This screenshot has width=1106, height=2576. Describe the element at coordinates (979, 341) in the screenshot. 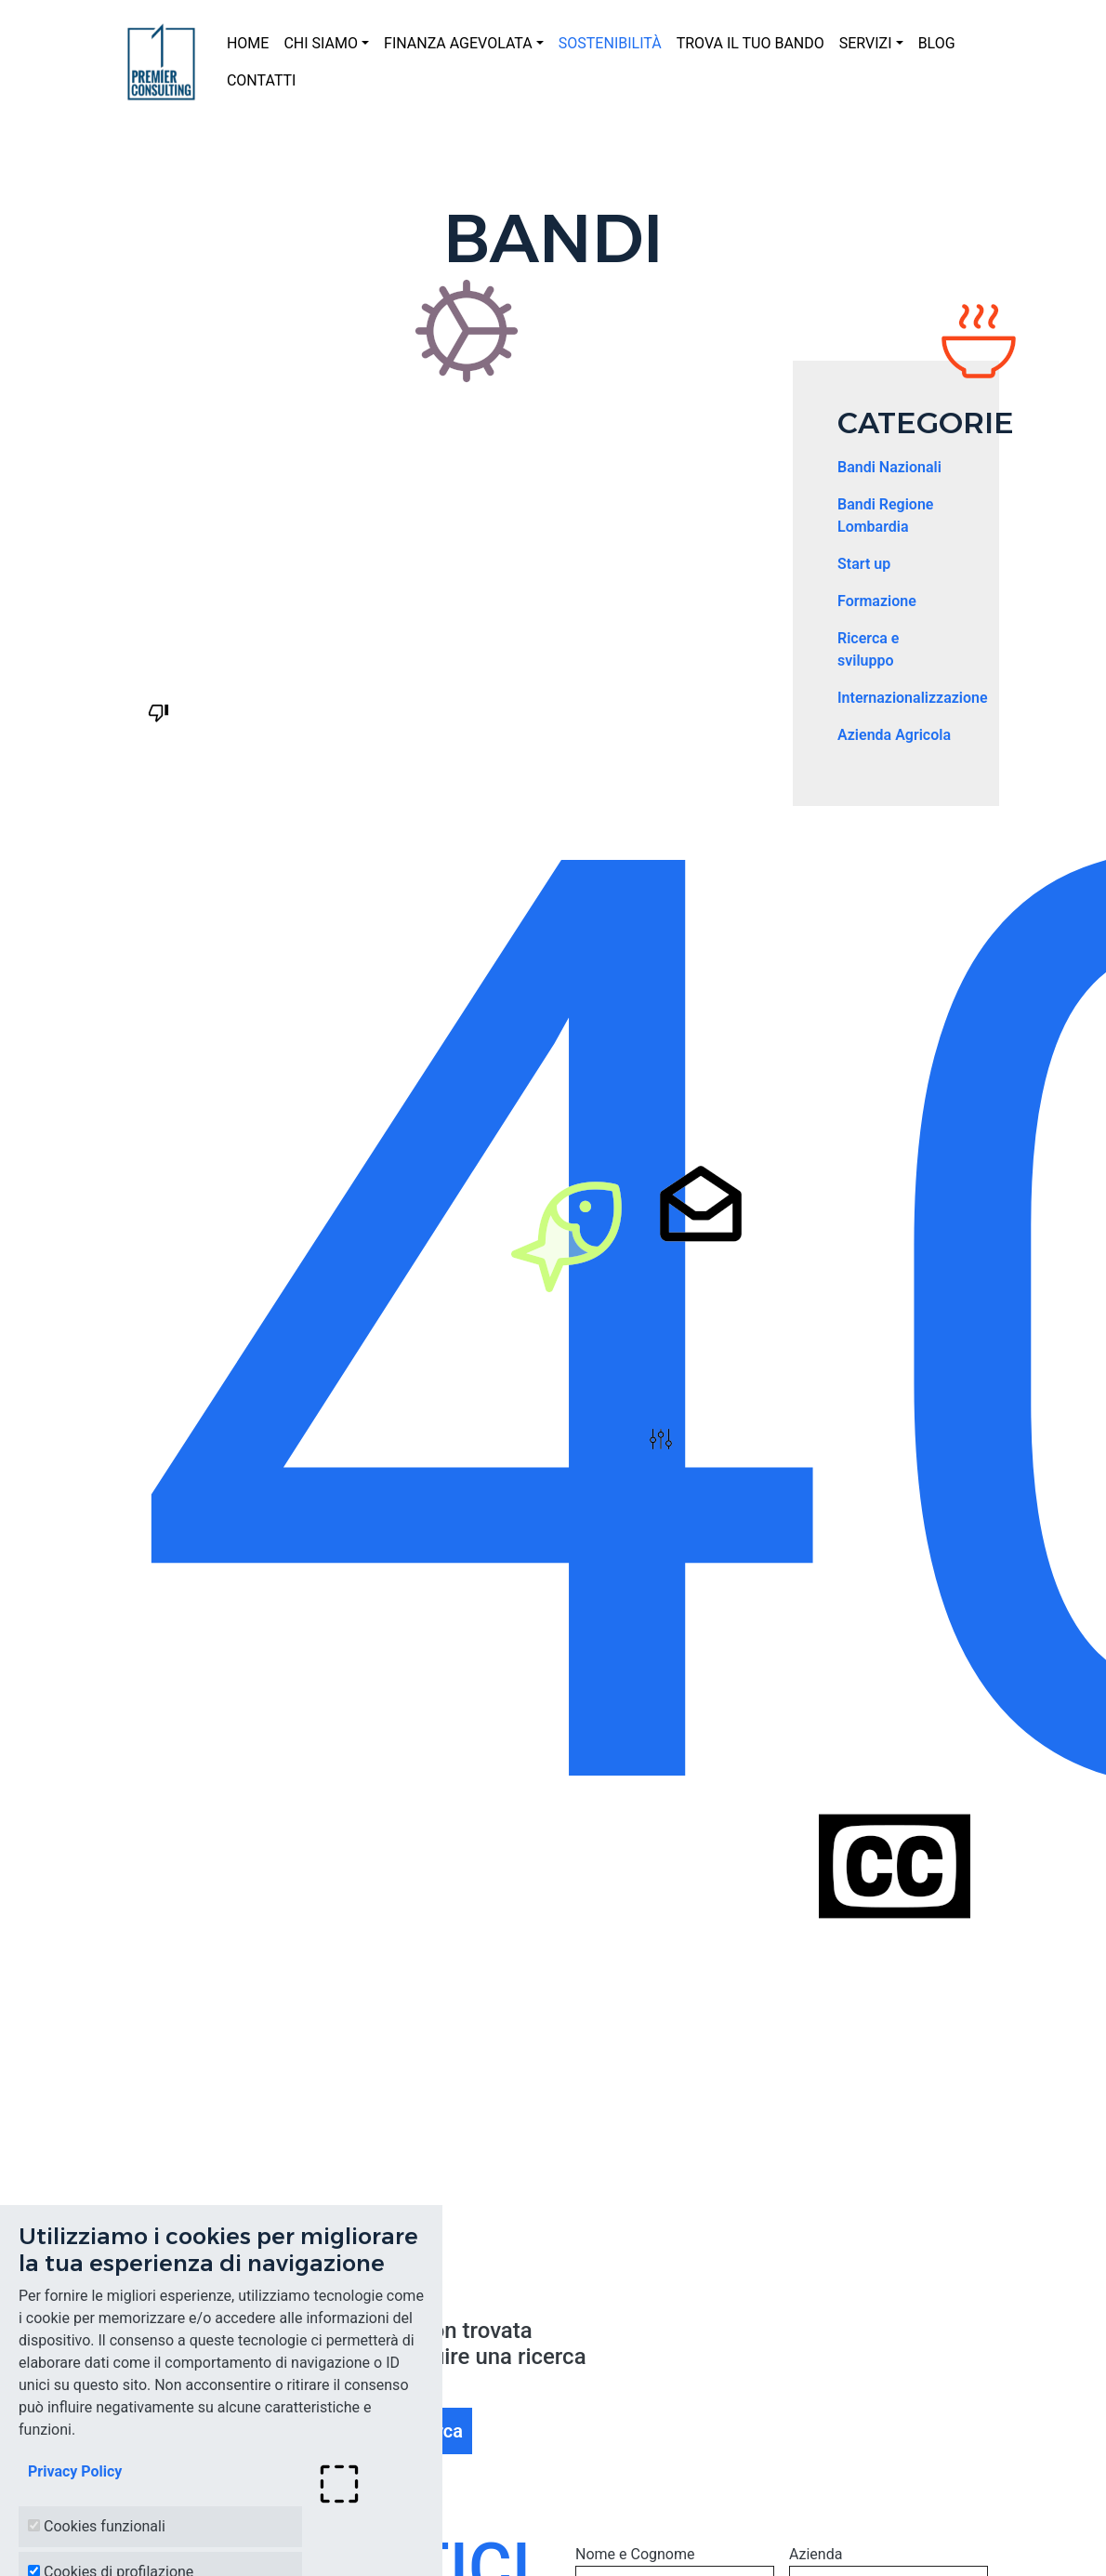

I see `view food or dining options` at that location.